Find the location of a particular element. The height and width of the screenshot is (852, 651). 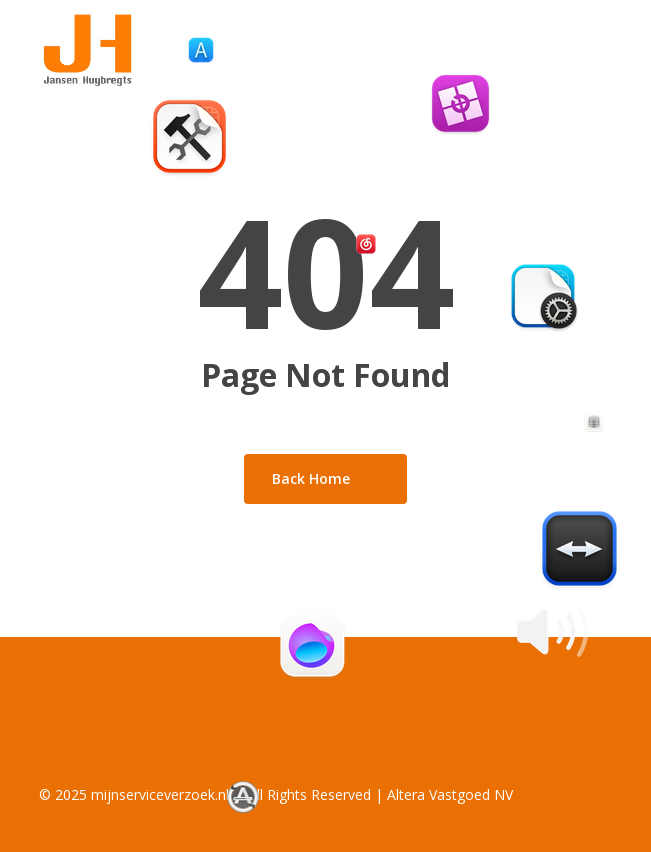

open wallstreet control app is located at coordinates (460, 103).